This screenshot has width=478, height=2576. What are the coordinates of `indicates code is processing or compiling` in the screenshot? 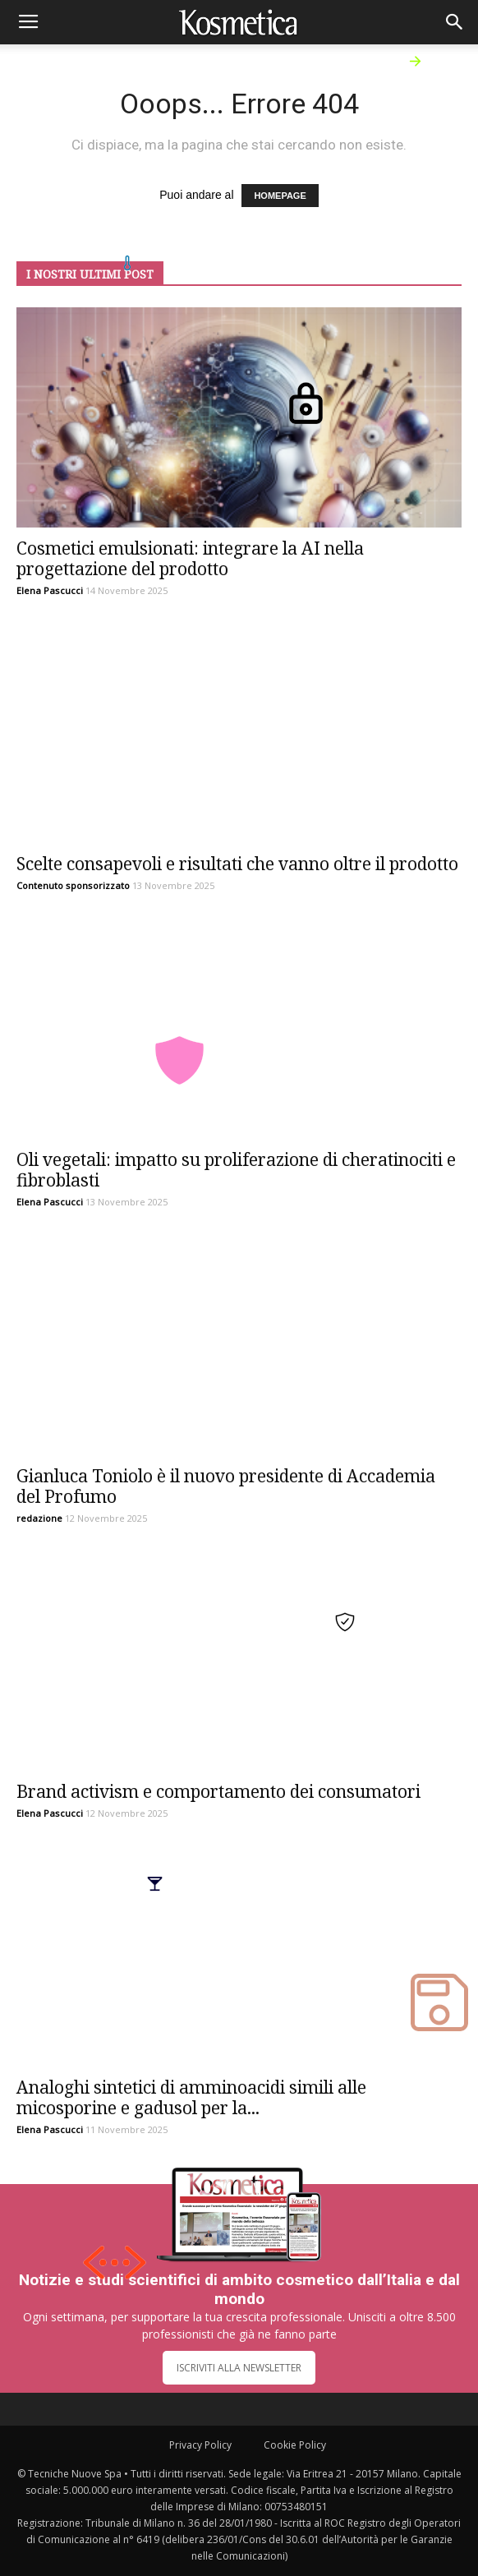 It's located at (114, 2262).